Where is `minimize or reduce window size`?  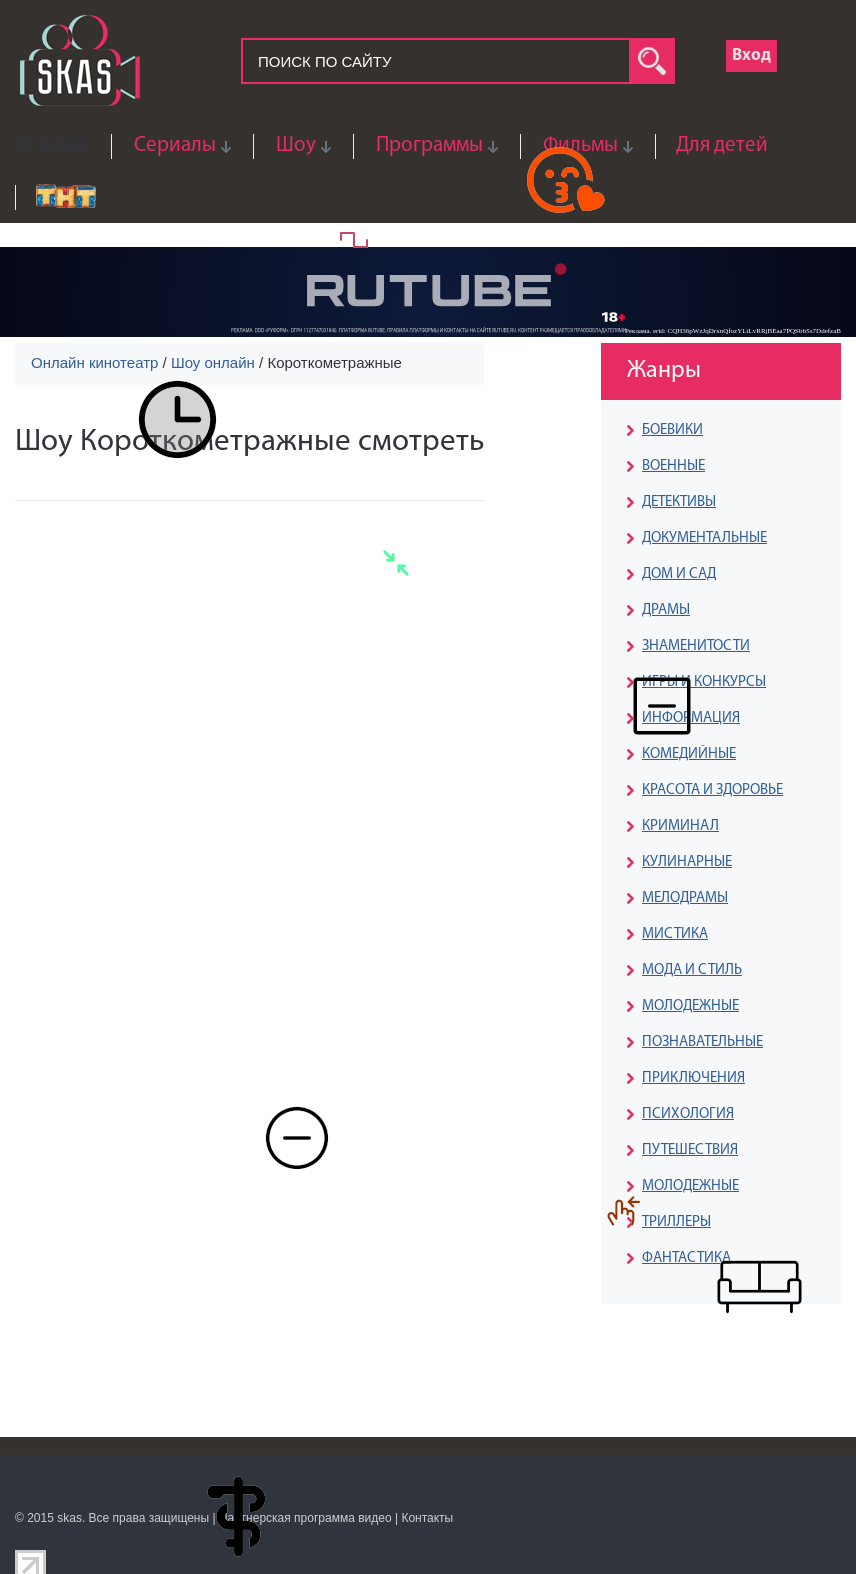
minimize or reduce window size is located at coordinates (396, 563).